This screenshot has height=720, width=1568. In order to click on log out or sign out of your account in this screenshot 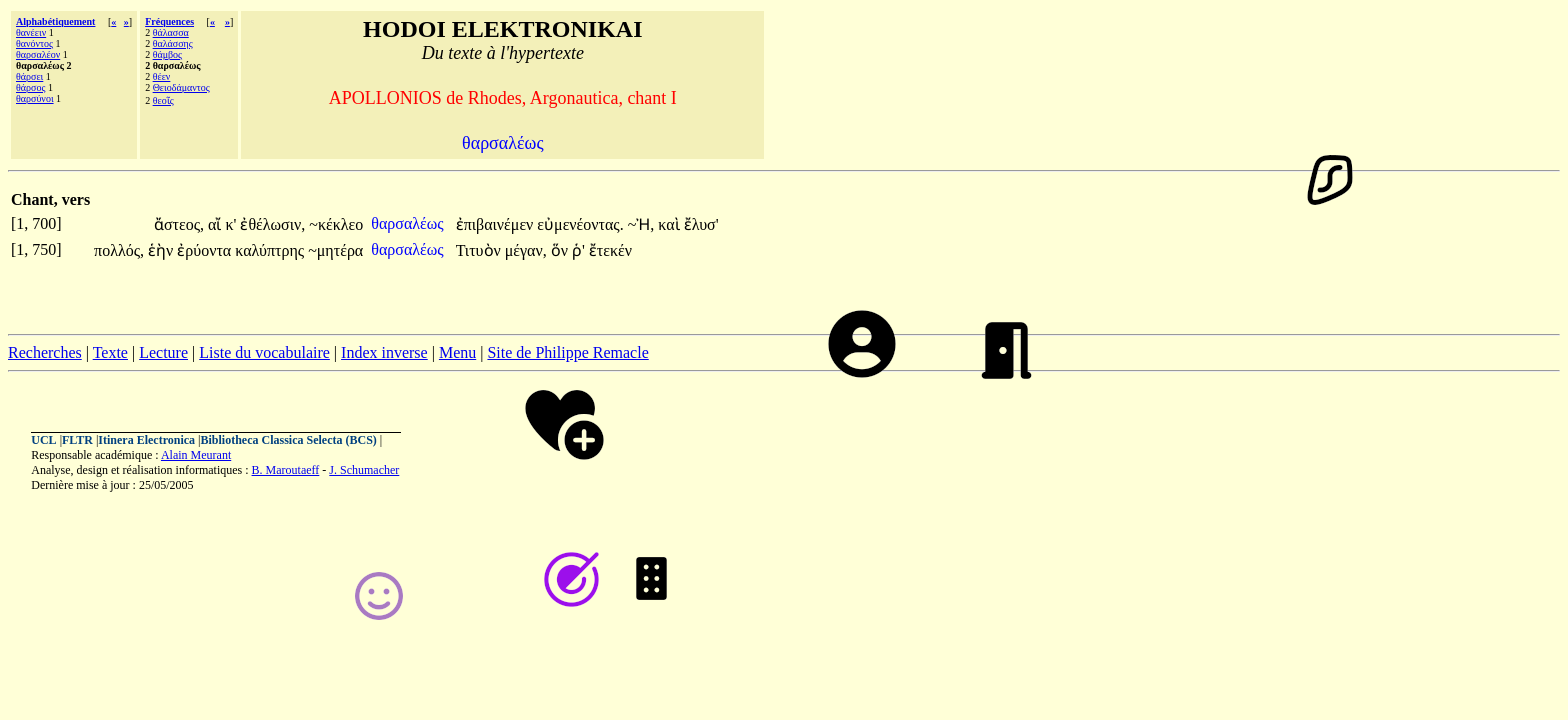, I will do `click(1006, 350)`.